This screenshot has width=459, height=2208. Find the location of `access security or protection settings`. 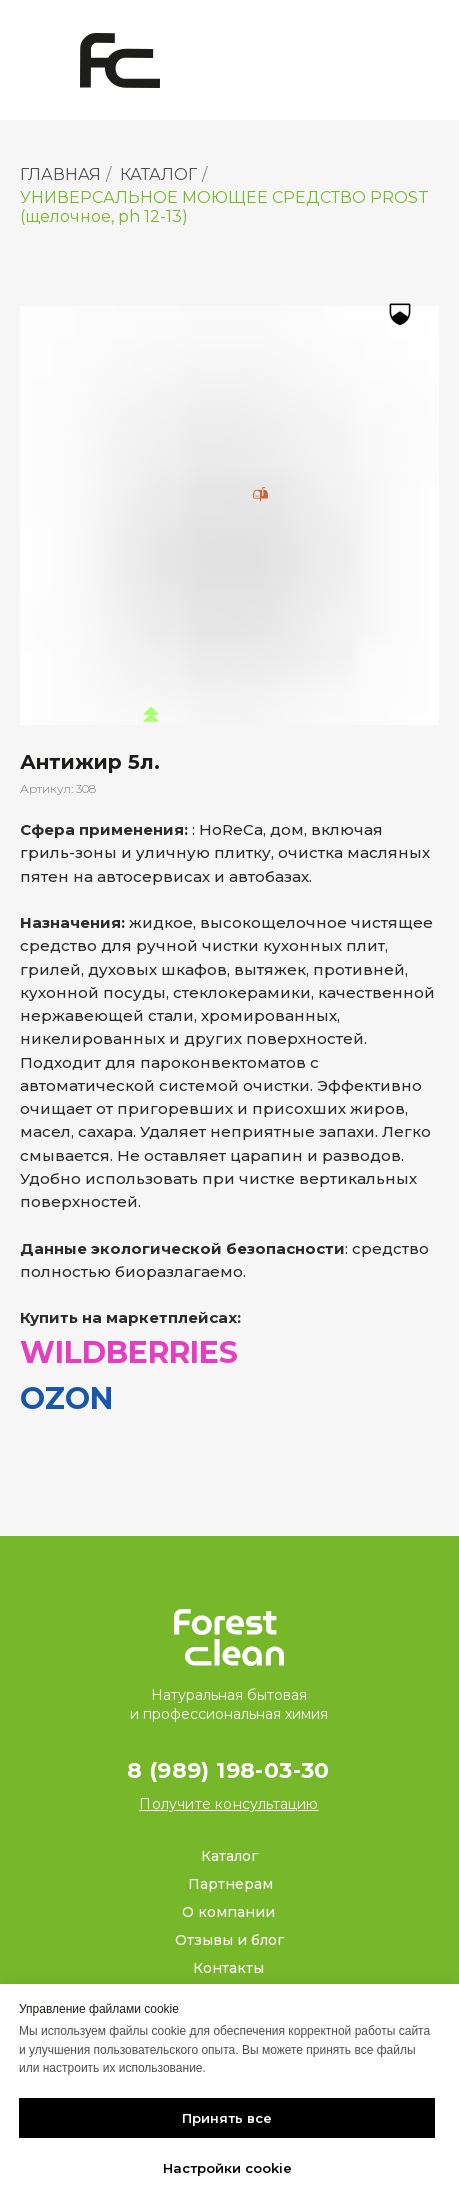

access security or protection settings is located at coordinates (400, 313).